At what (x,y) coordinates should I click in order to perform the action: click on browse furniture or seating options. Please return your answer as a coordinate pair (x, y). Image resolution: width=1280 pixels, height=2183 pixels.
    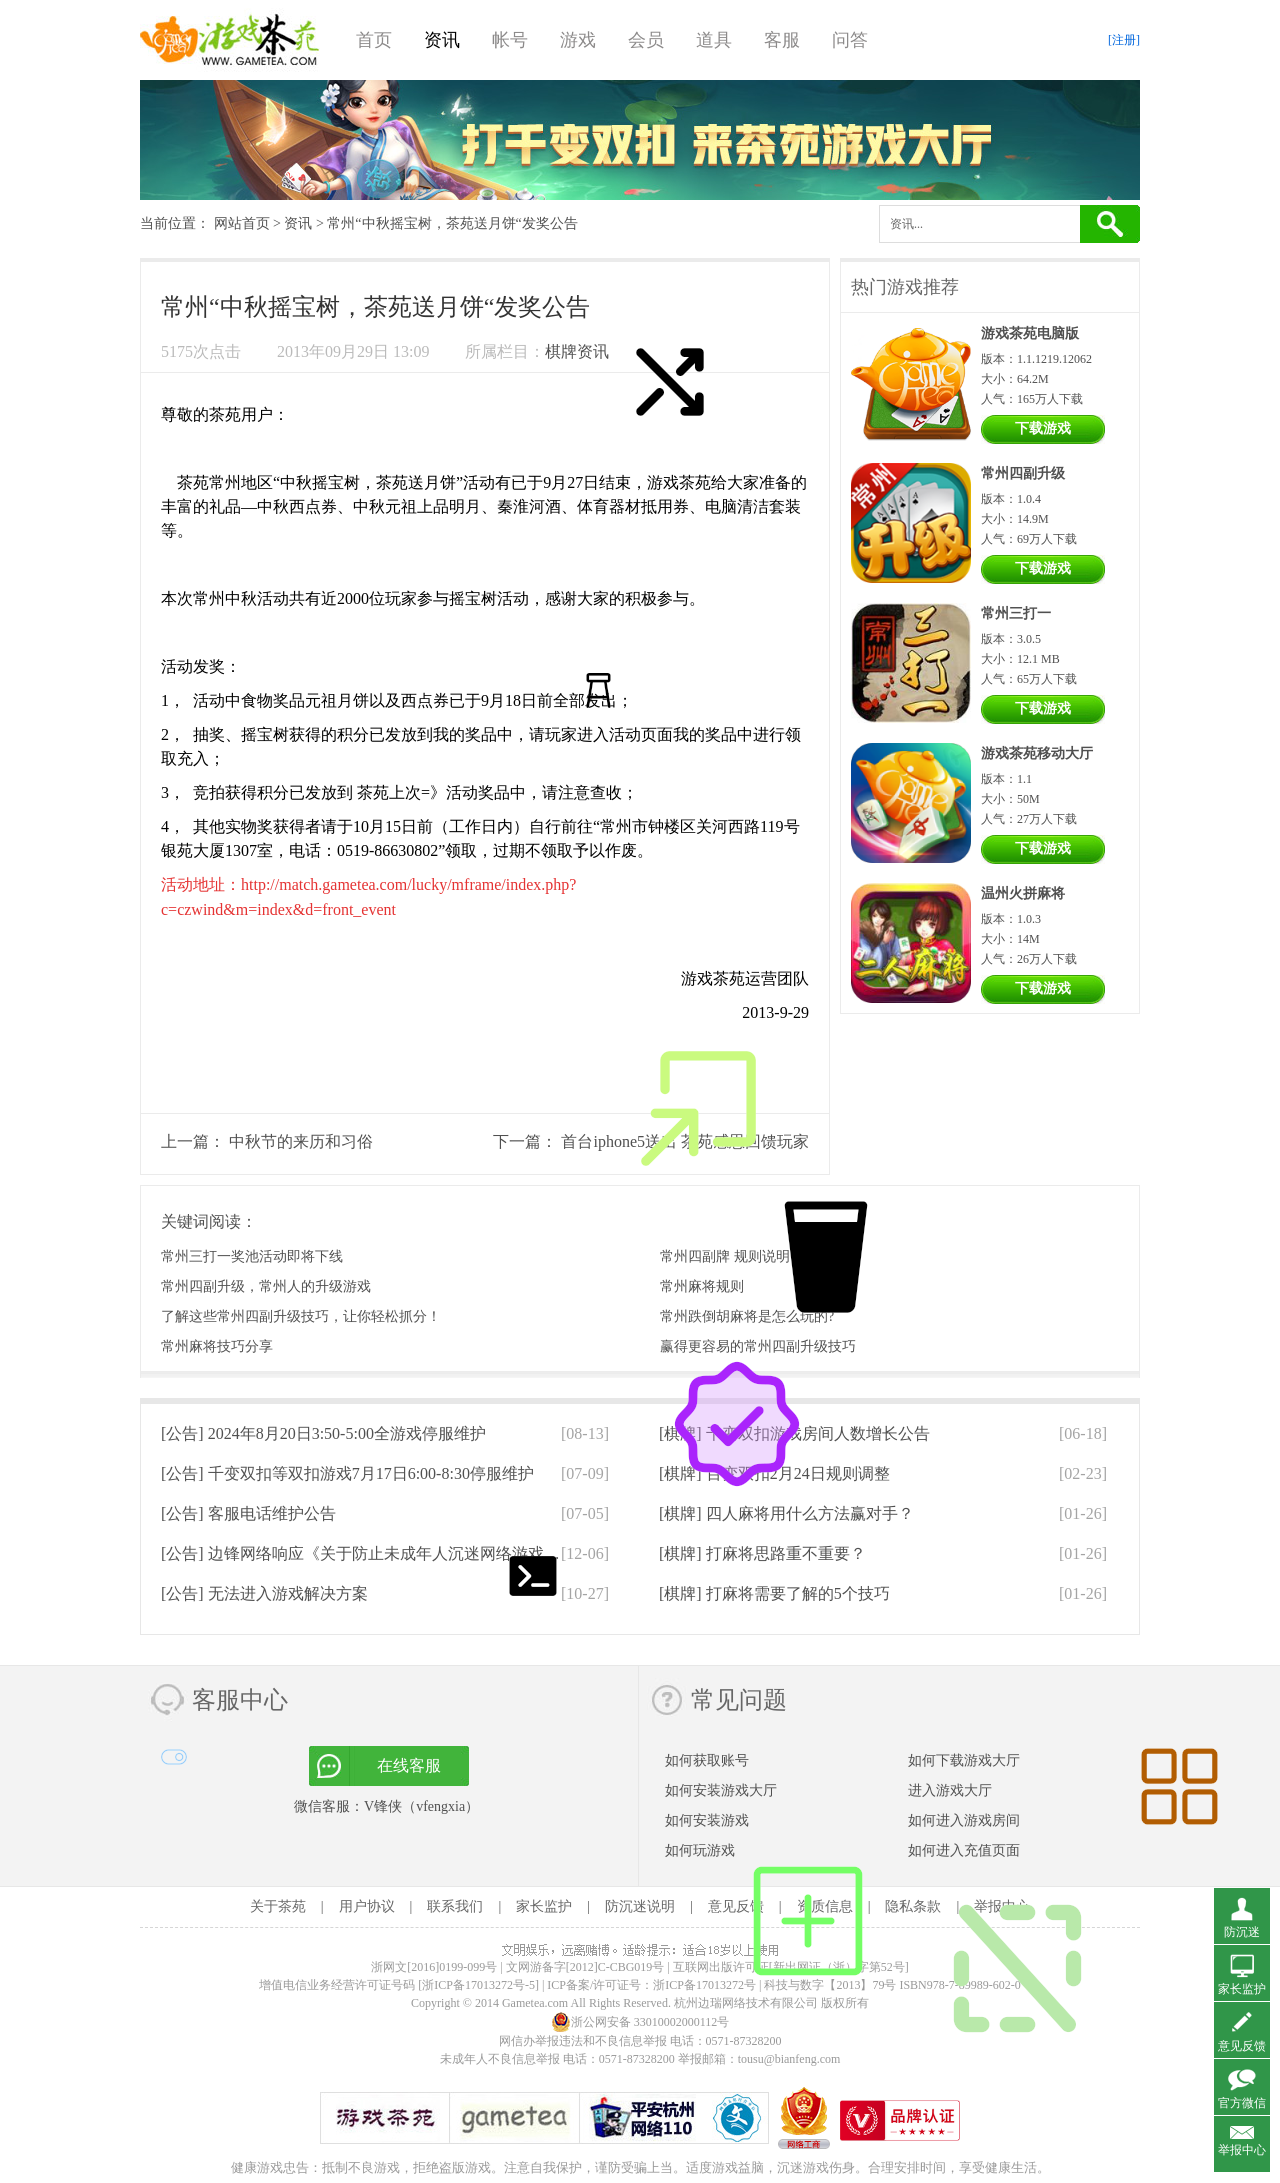
    Looking at the image, I should click on (598, 690).